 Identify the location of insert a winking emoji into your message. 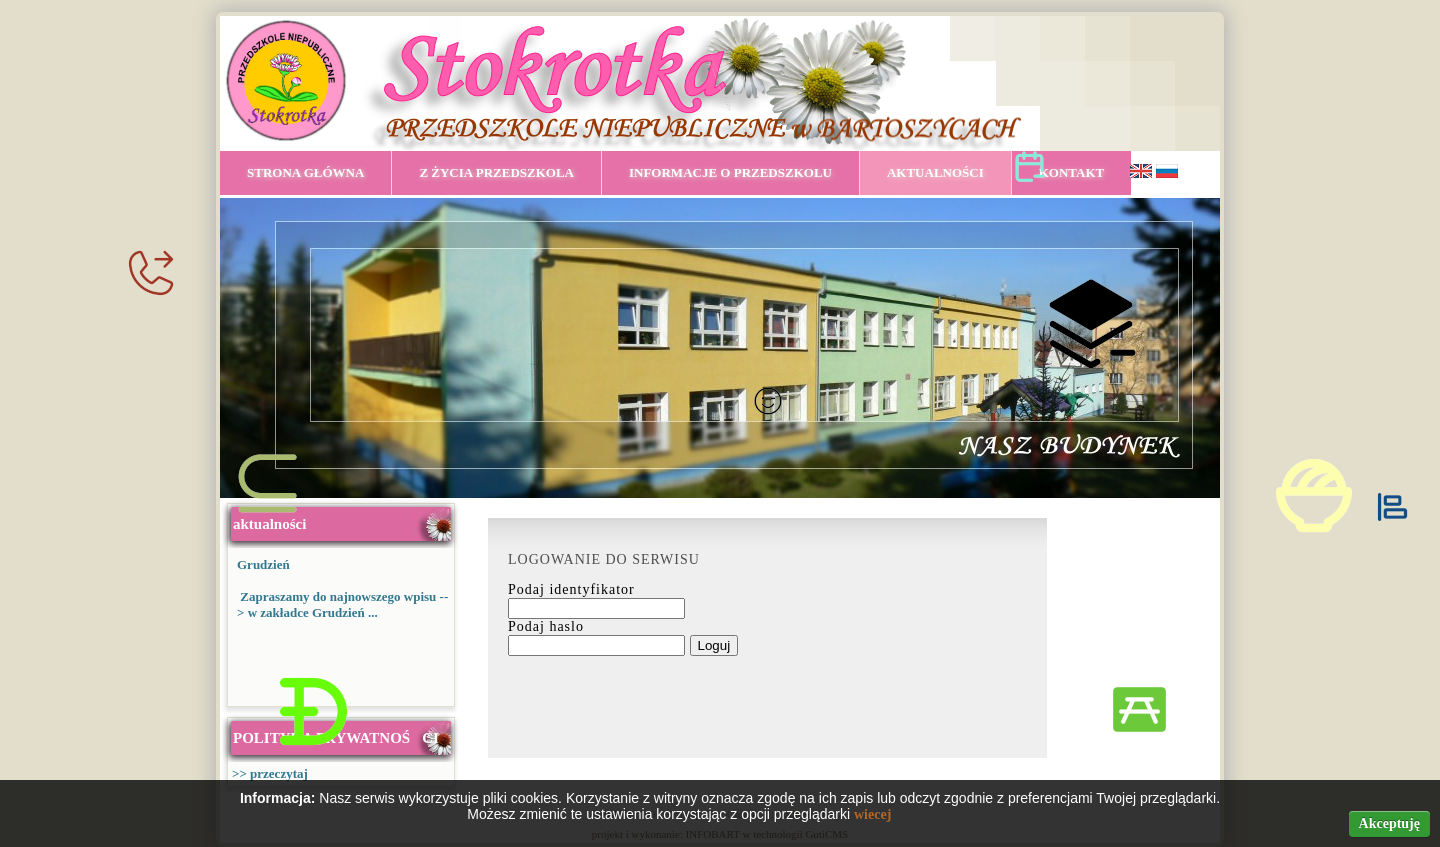
(768, 401).